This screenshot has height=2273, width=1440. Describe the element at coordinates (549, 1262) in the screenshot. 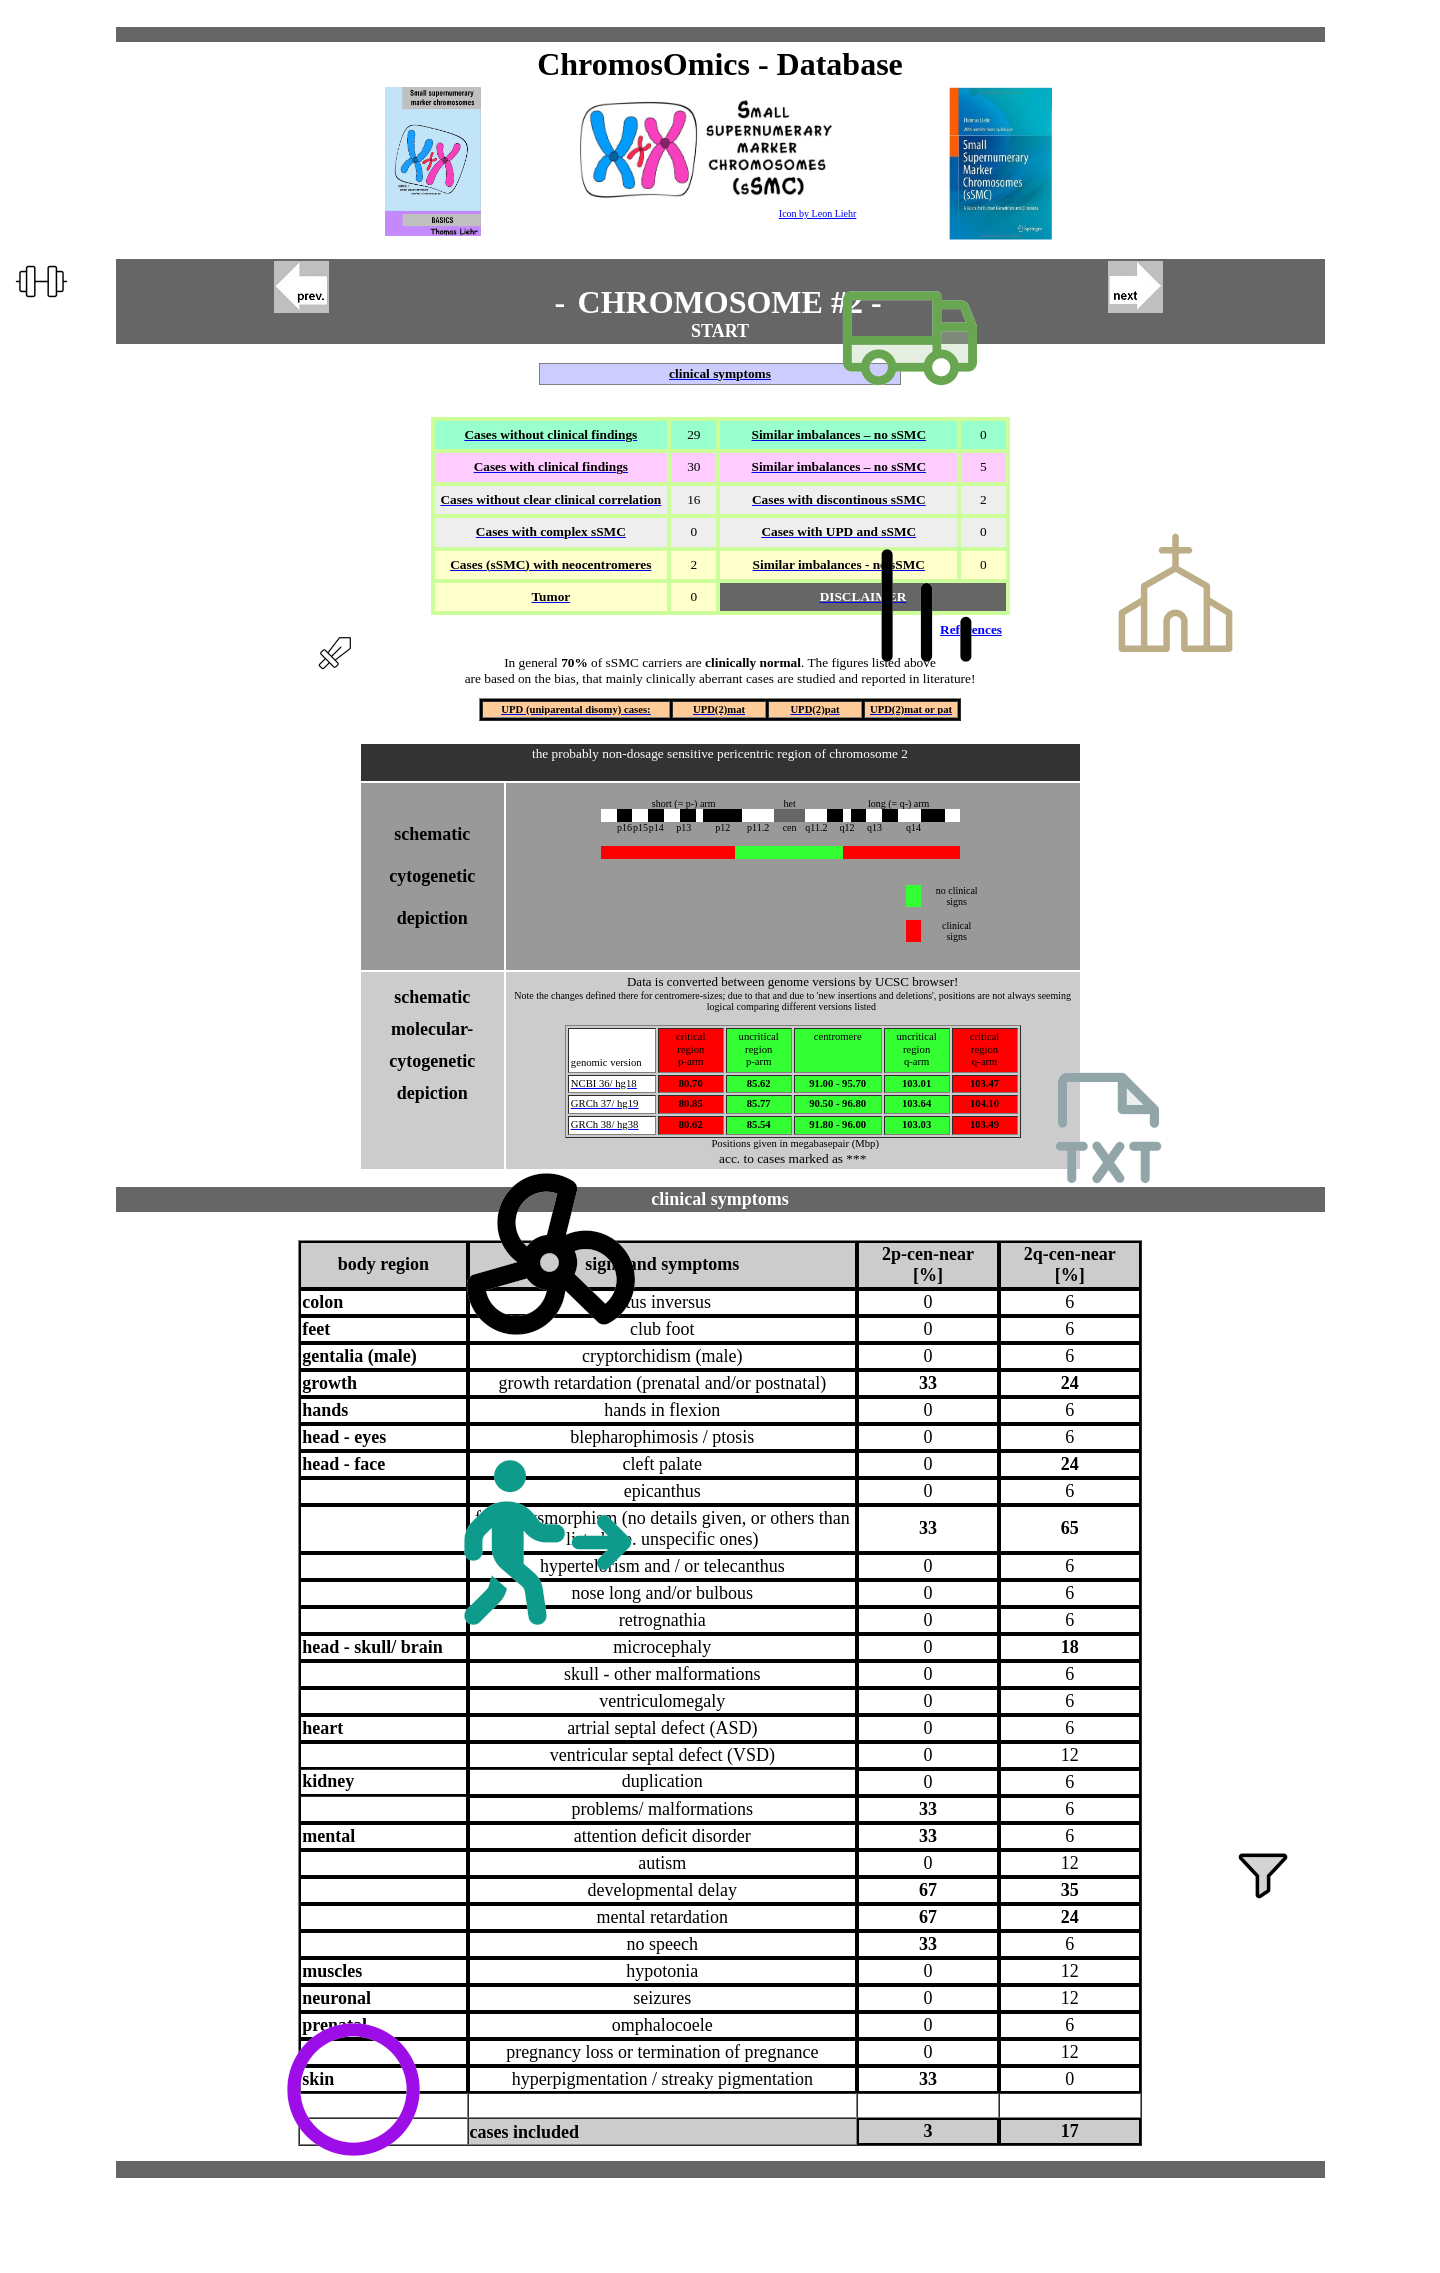

I see `control fan or ventilation settings` at that location.